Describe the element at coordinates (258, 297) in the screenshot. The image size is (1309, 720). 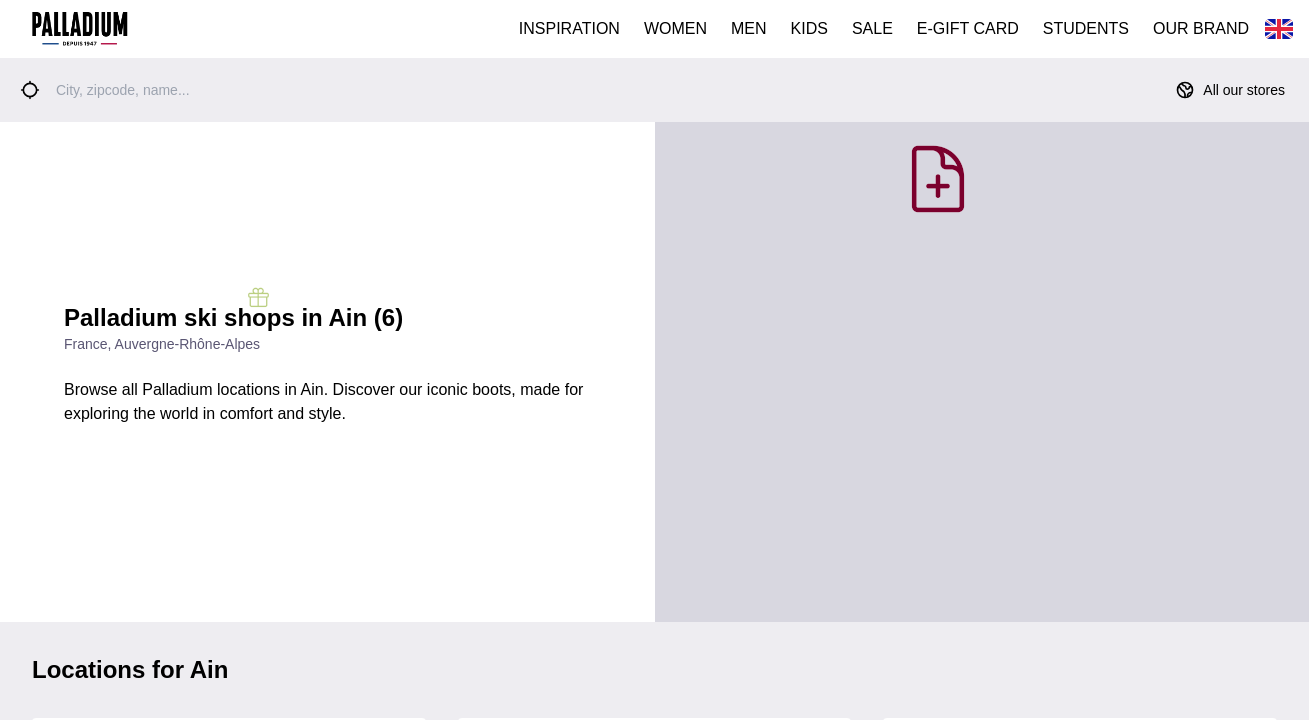
I see `view or send a gift` at that location.